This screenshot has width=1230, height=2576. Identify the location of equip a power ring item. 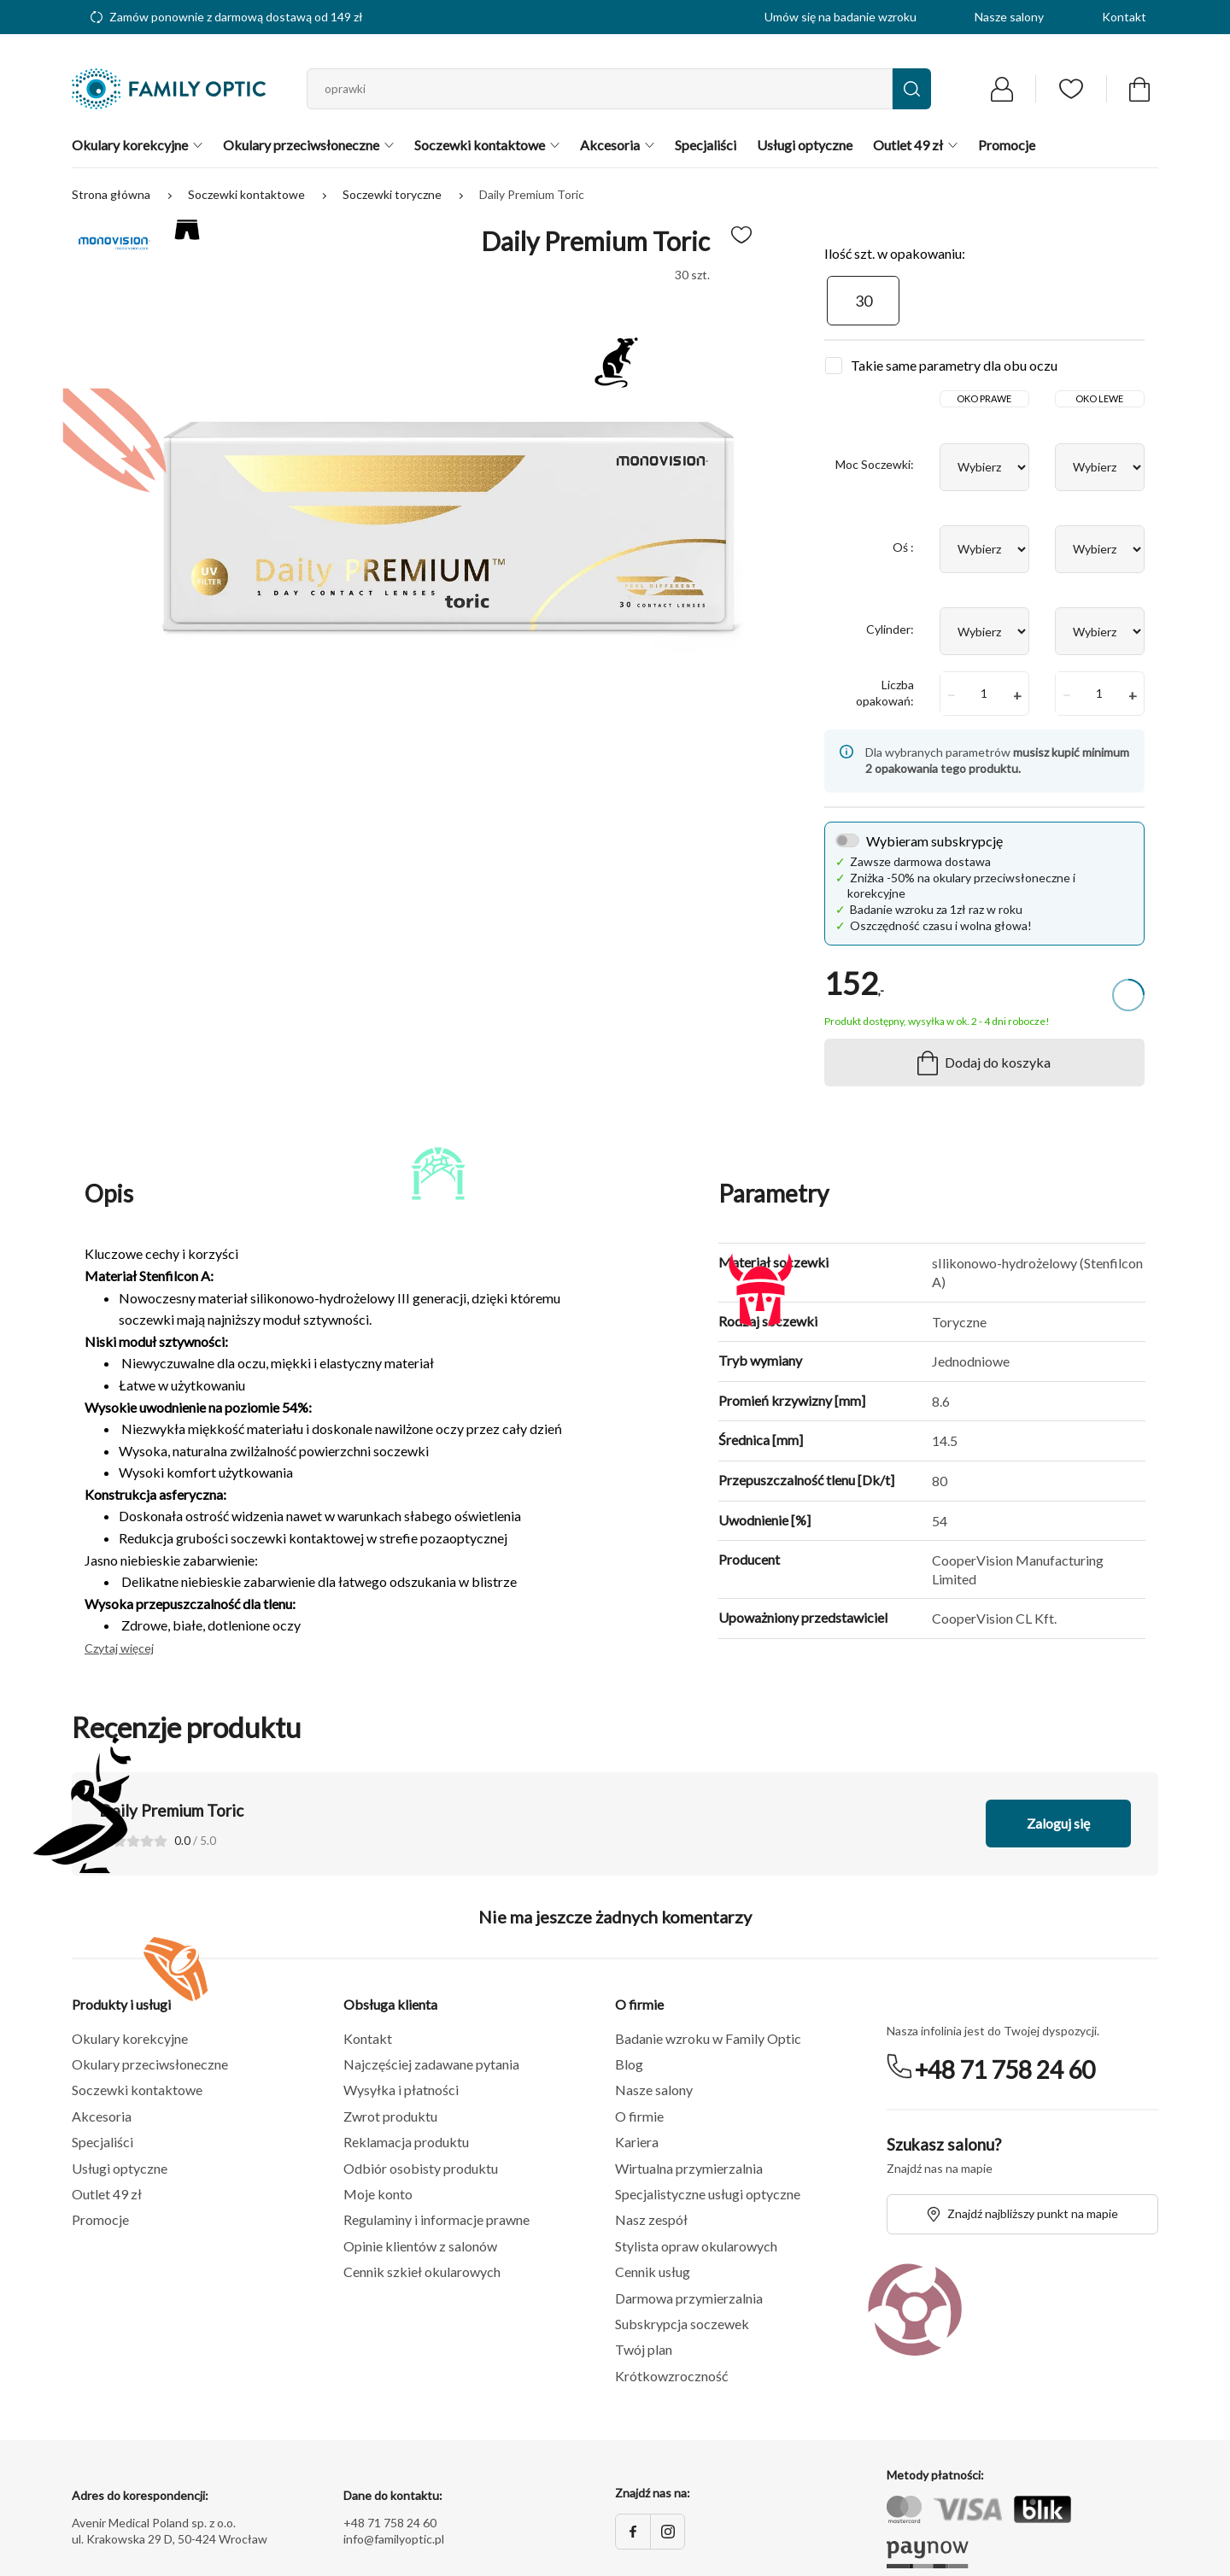
(176, 1969).